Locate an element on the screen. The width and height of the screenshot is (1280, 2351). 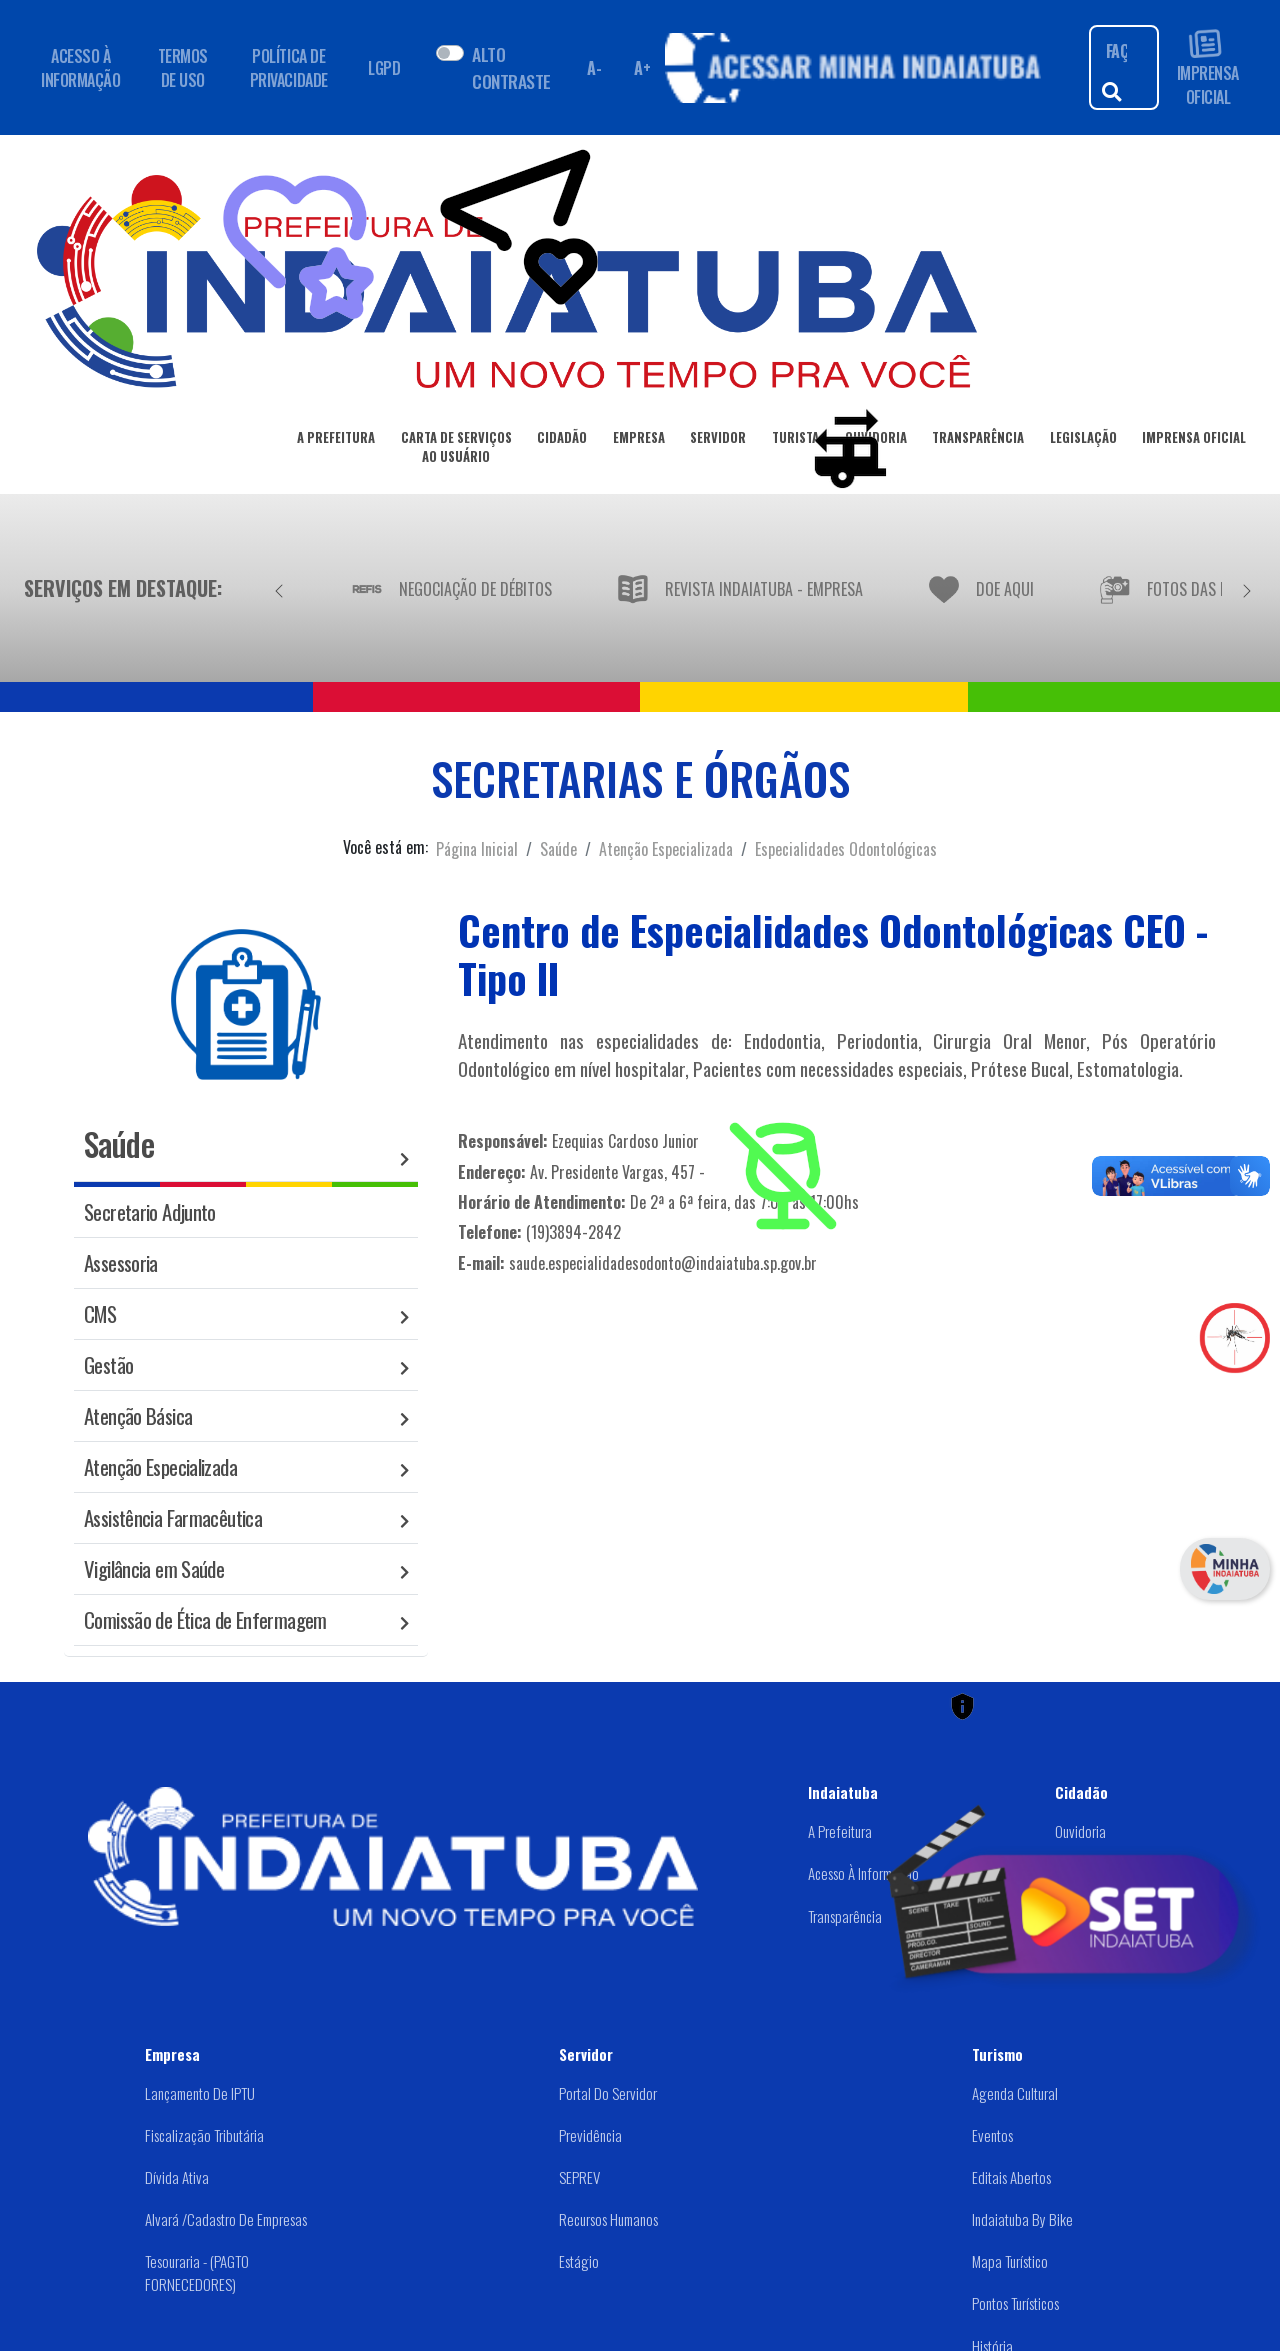
view privacy policy or settings is located at coordinates (962, 1706).